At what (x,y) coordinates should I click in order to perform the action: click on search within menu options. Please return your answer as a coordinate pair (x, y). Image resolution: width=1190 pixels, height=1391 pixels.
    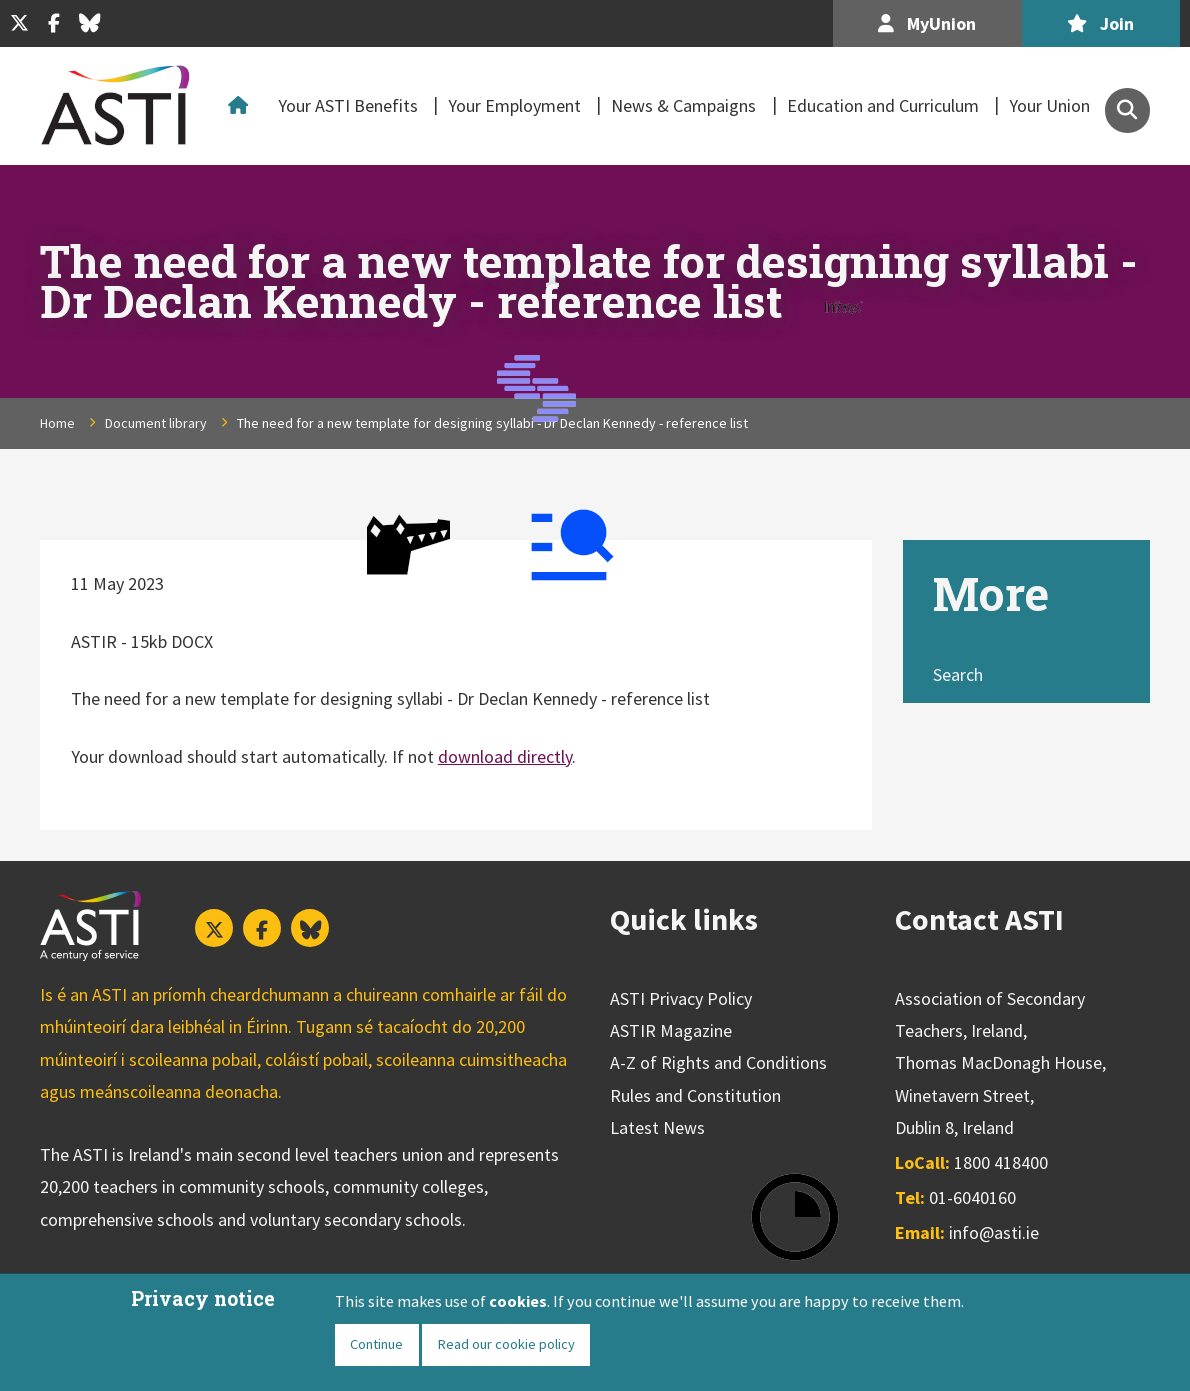
    Looking at the image, I should click on (569, 547).